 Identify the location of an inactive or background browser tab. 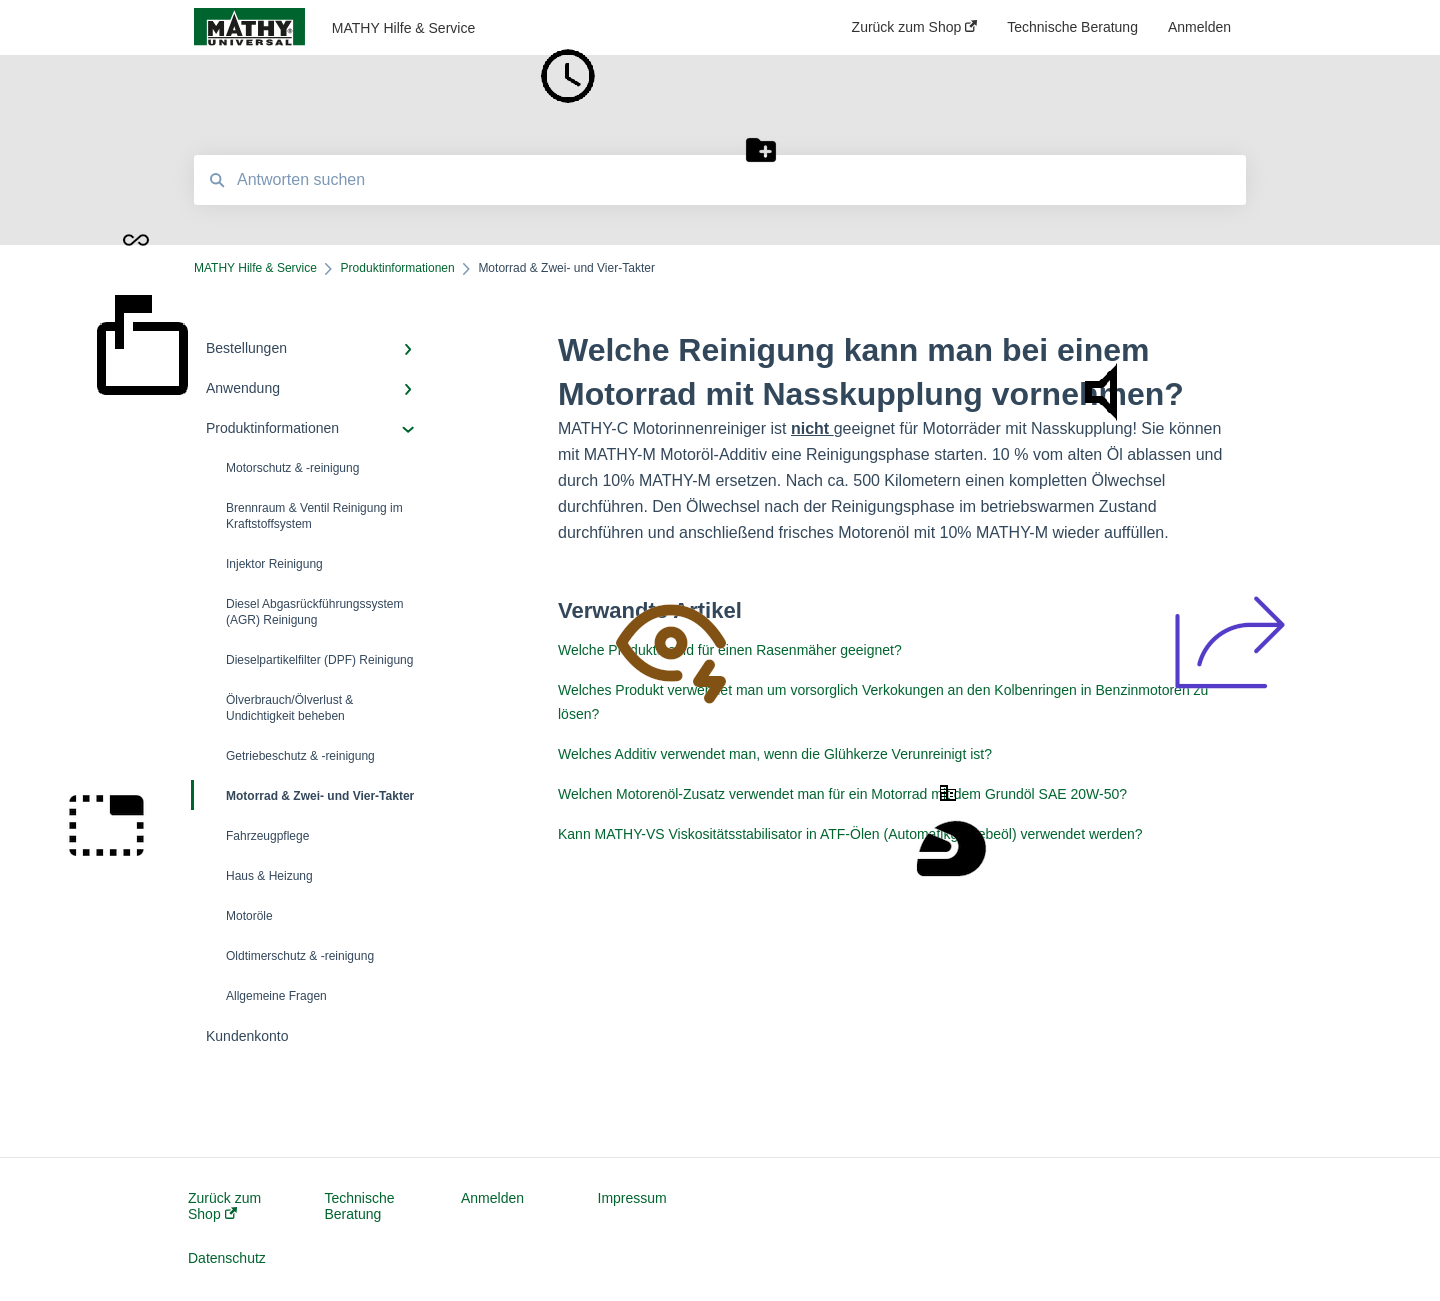
(106, 825).